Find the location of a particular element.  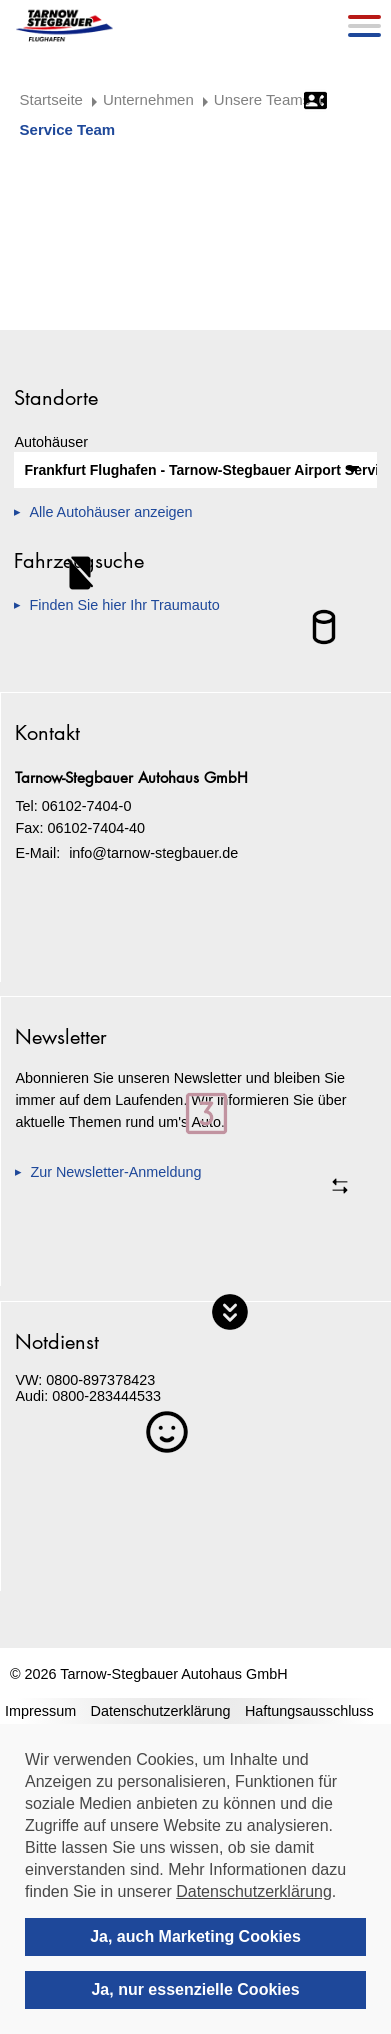

mobile device disabled or unavailable is located at coordinates (80, 573).